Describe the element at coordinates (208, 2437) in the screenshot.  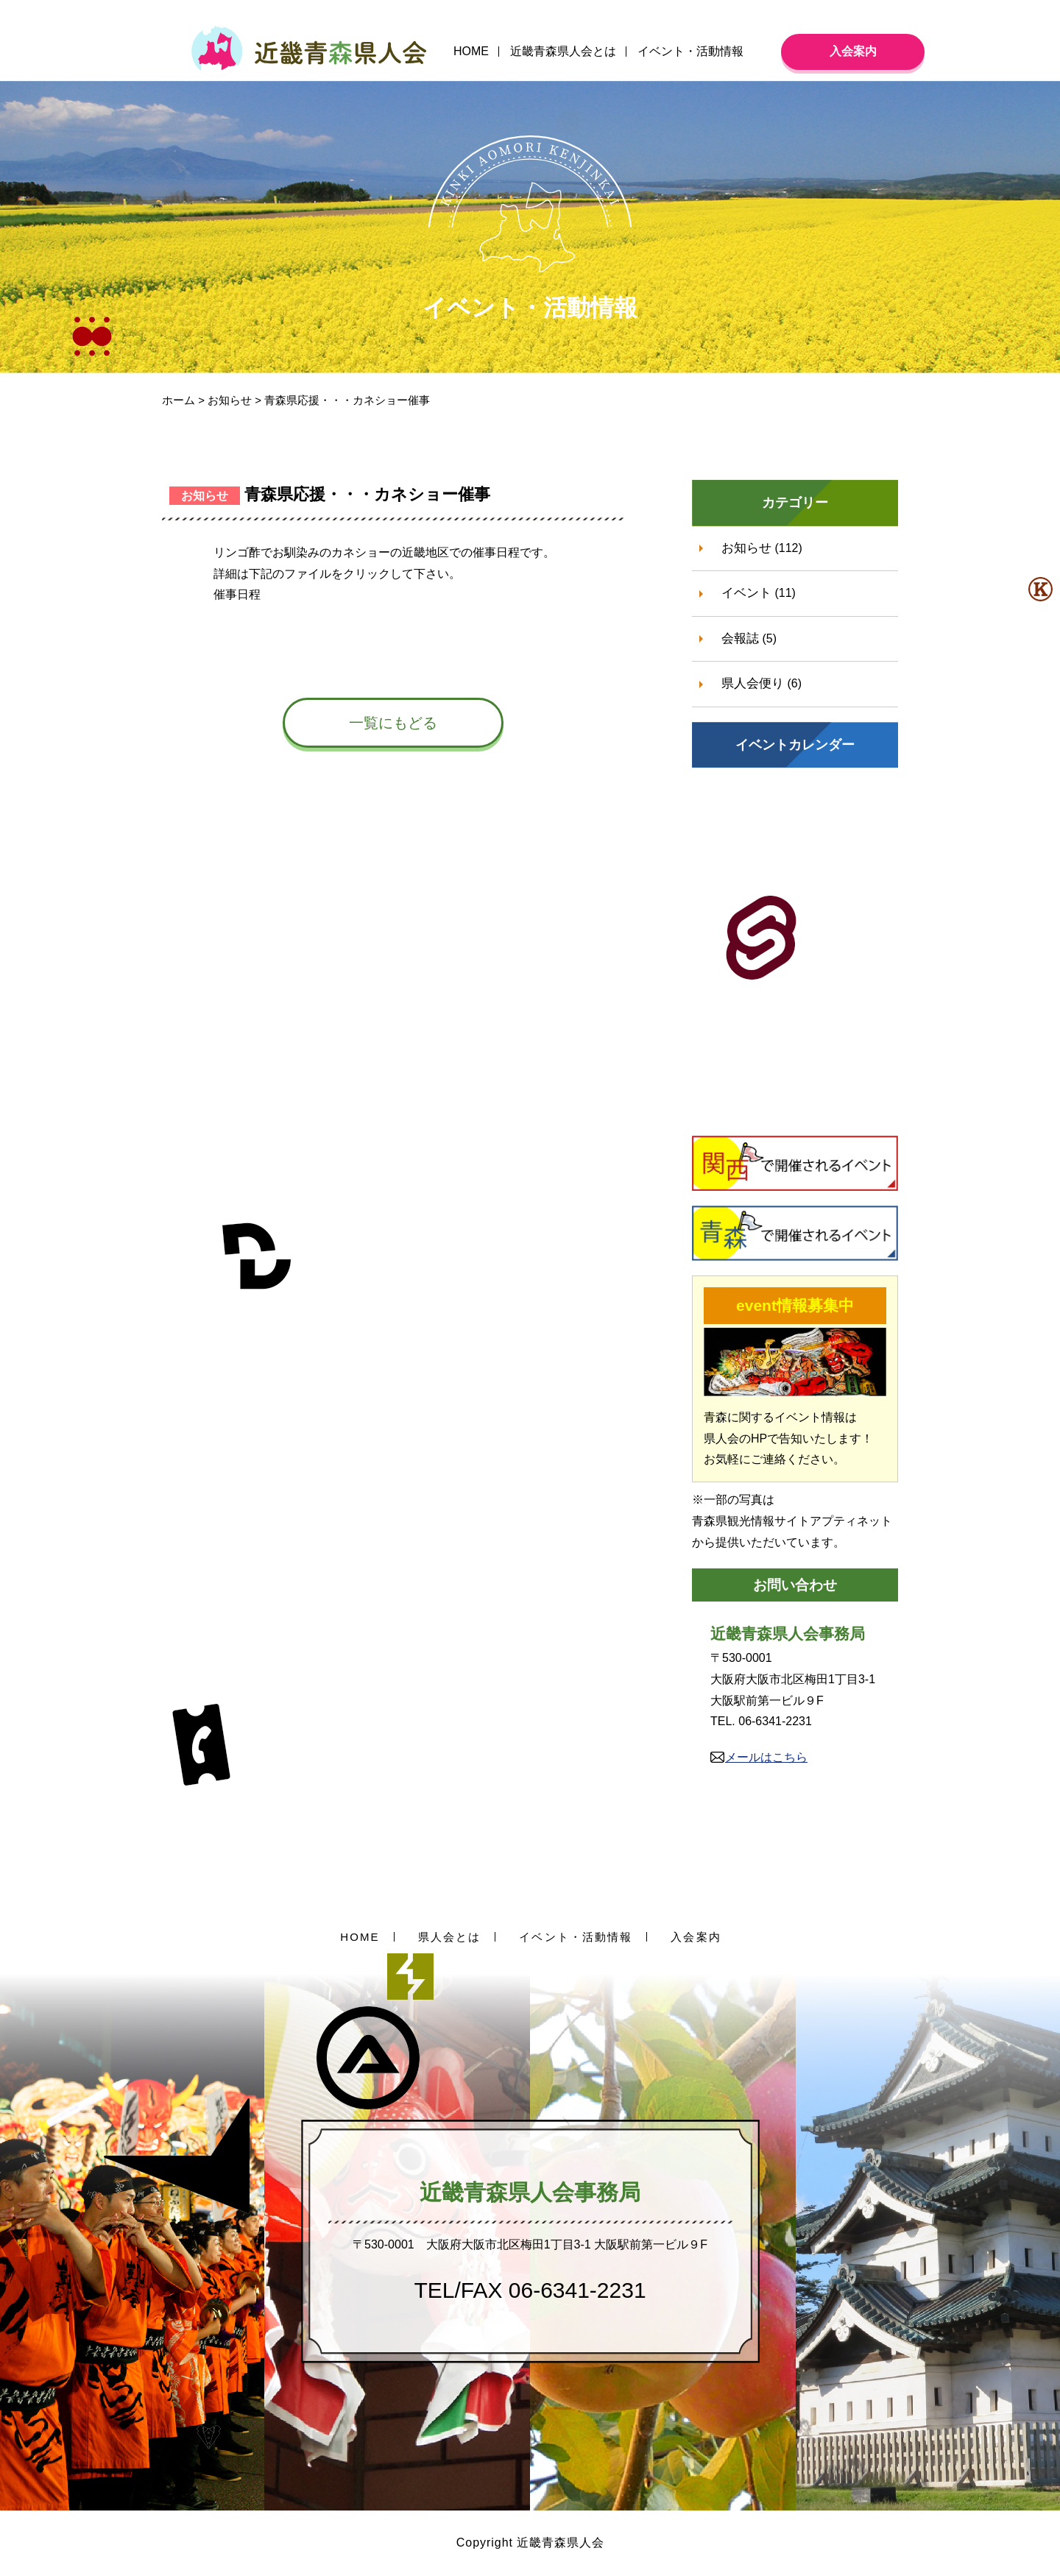
I see `stylelint CSS linting tool logo` at that location.